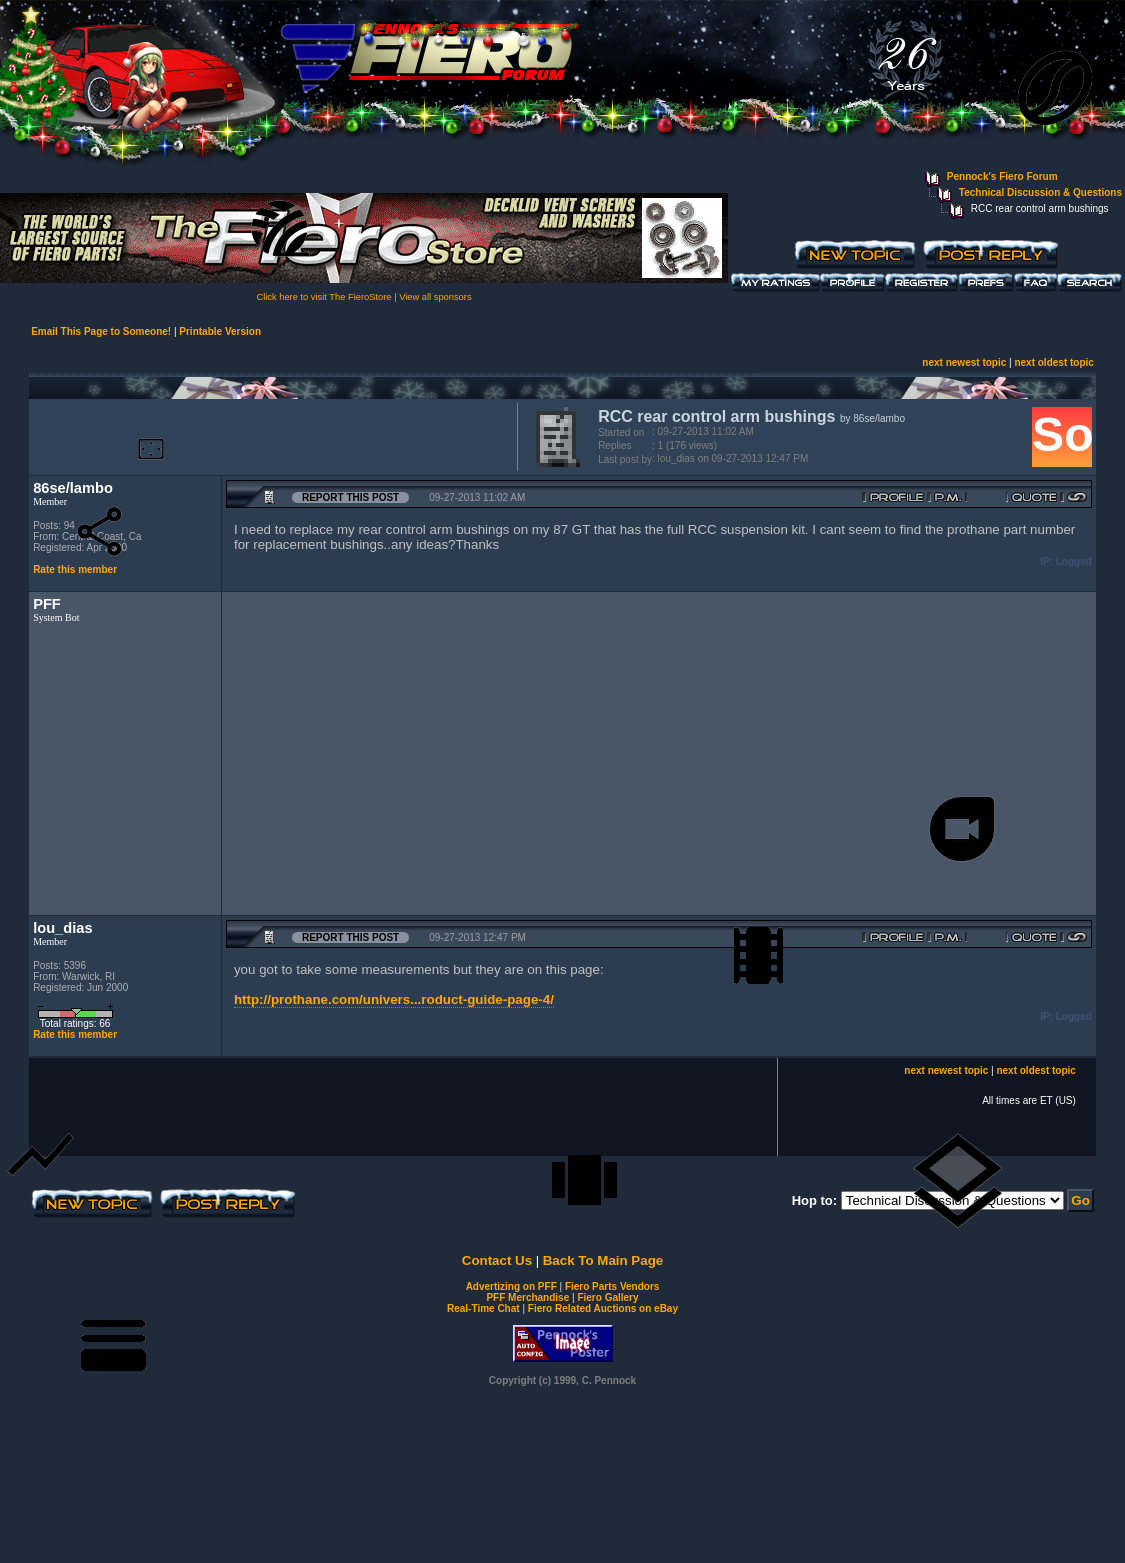 Image resolution: width=1125 pixels, height=1563 pixels. What do you see at coordinates (958, 1183) in the screenshot?
I see `toggle map layers or overlays` at bounding box center [958, 1183].